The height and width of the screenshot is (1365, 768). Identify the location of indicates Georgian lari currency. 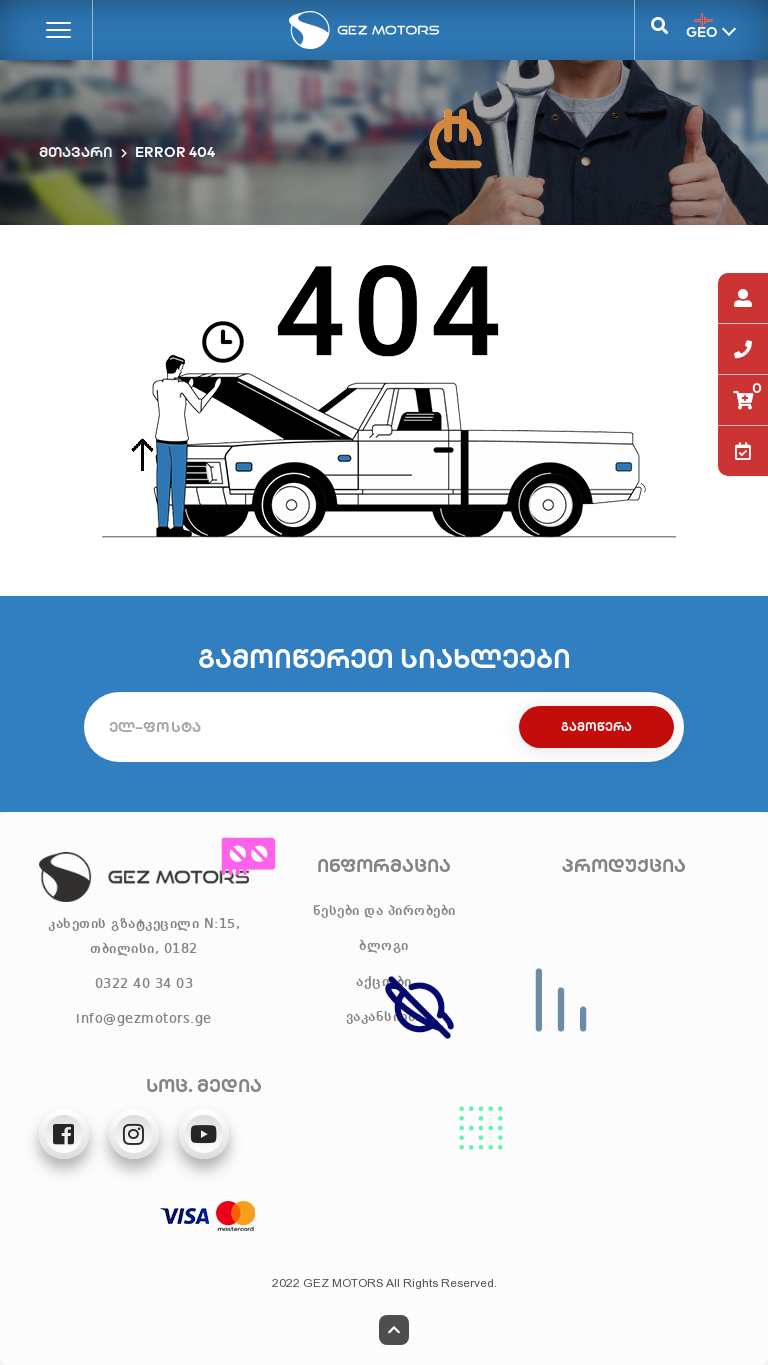
(455, 138).